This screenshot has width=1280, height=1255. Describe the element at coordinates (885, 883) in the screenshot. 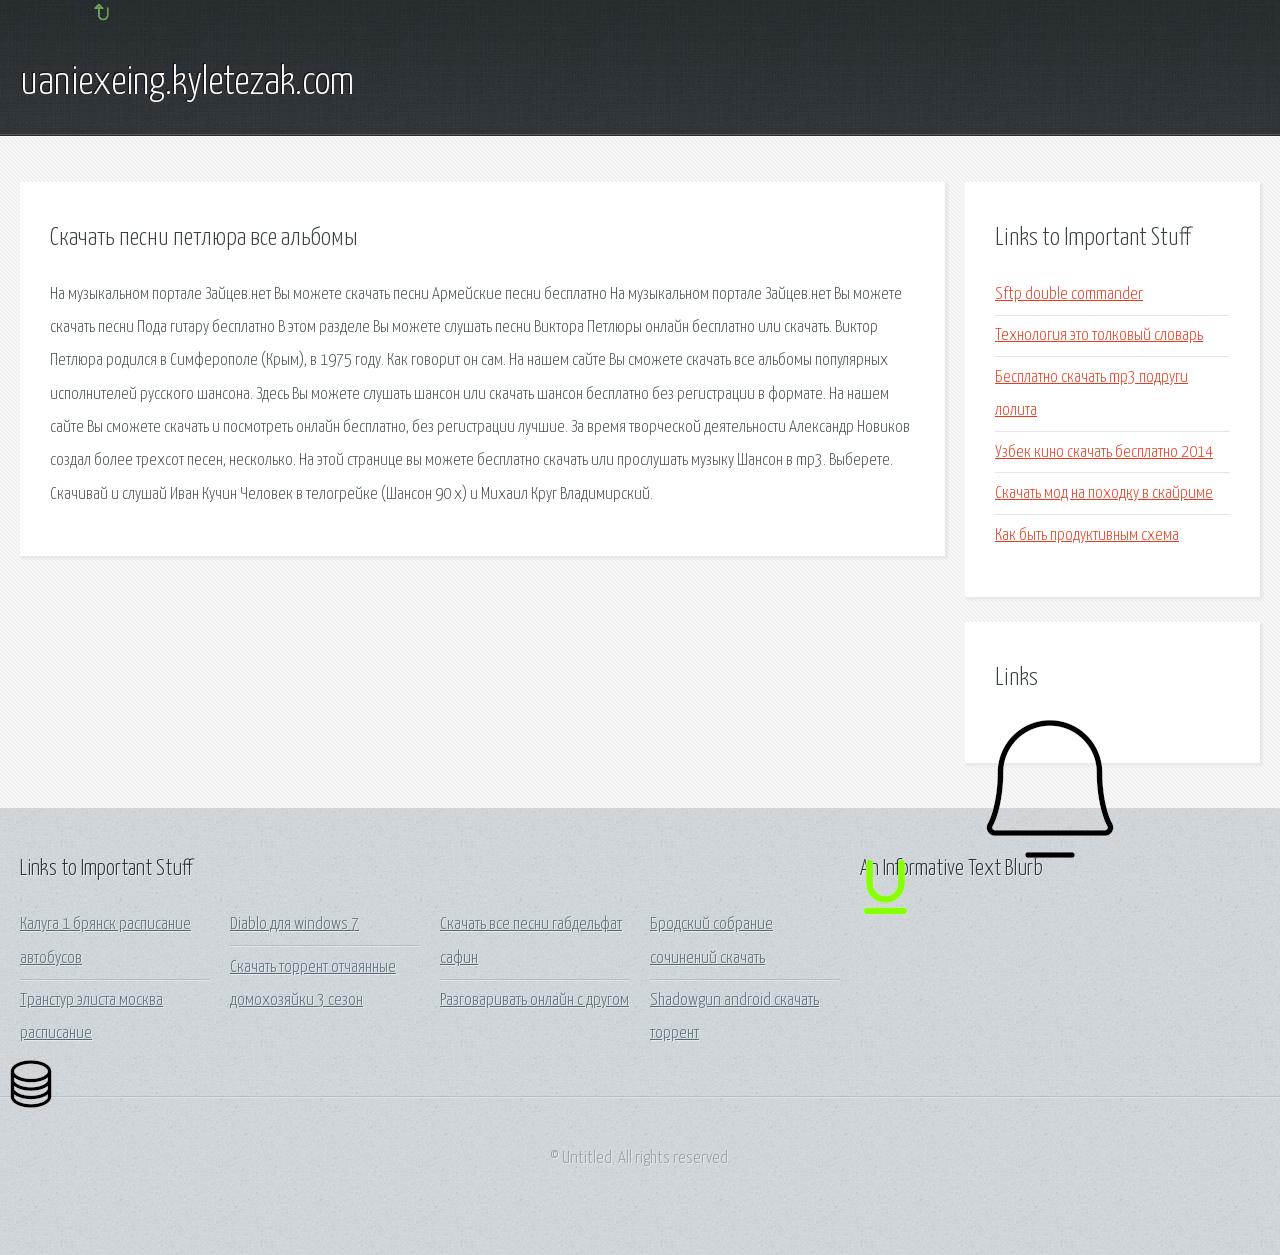

I see `apply underline formatting to selected text` at that location.